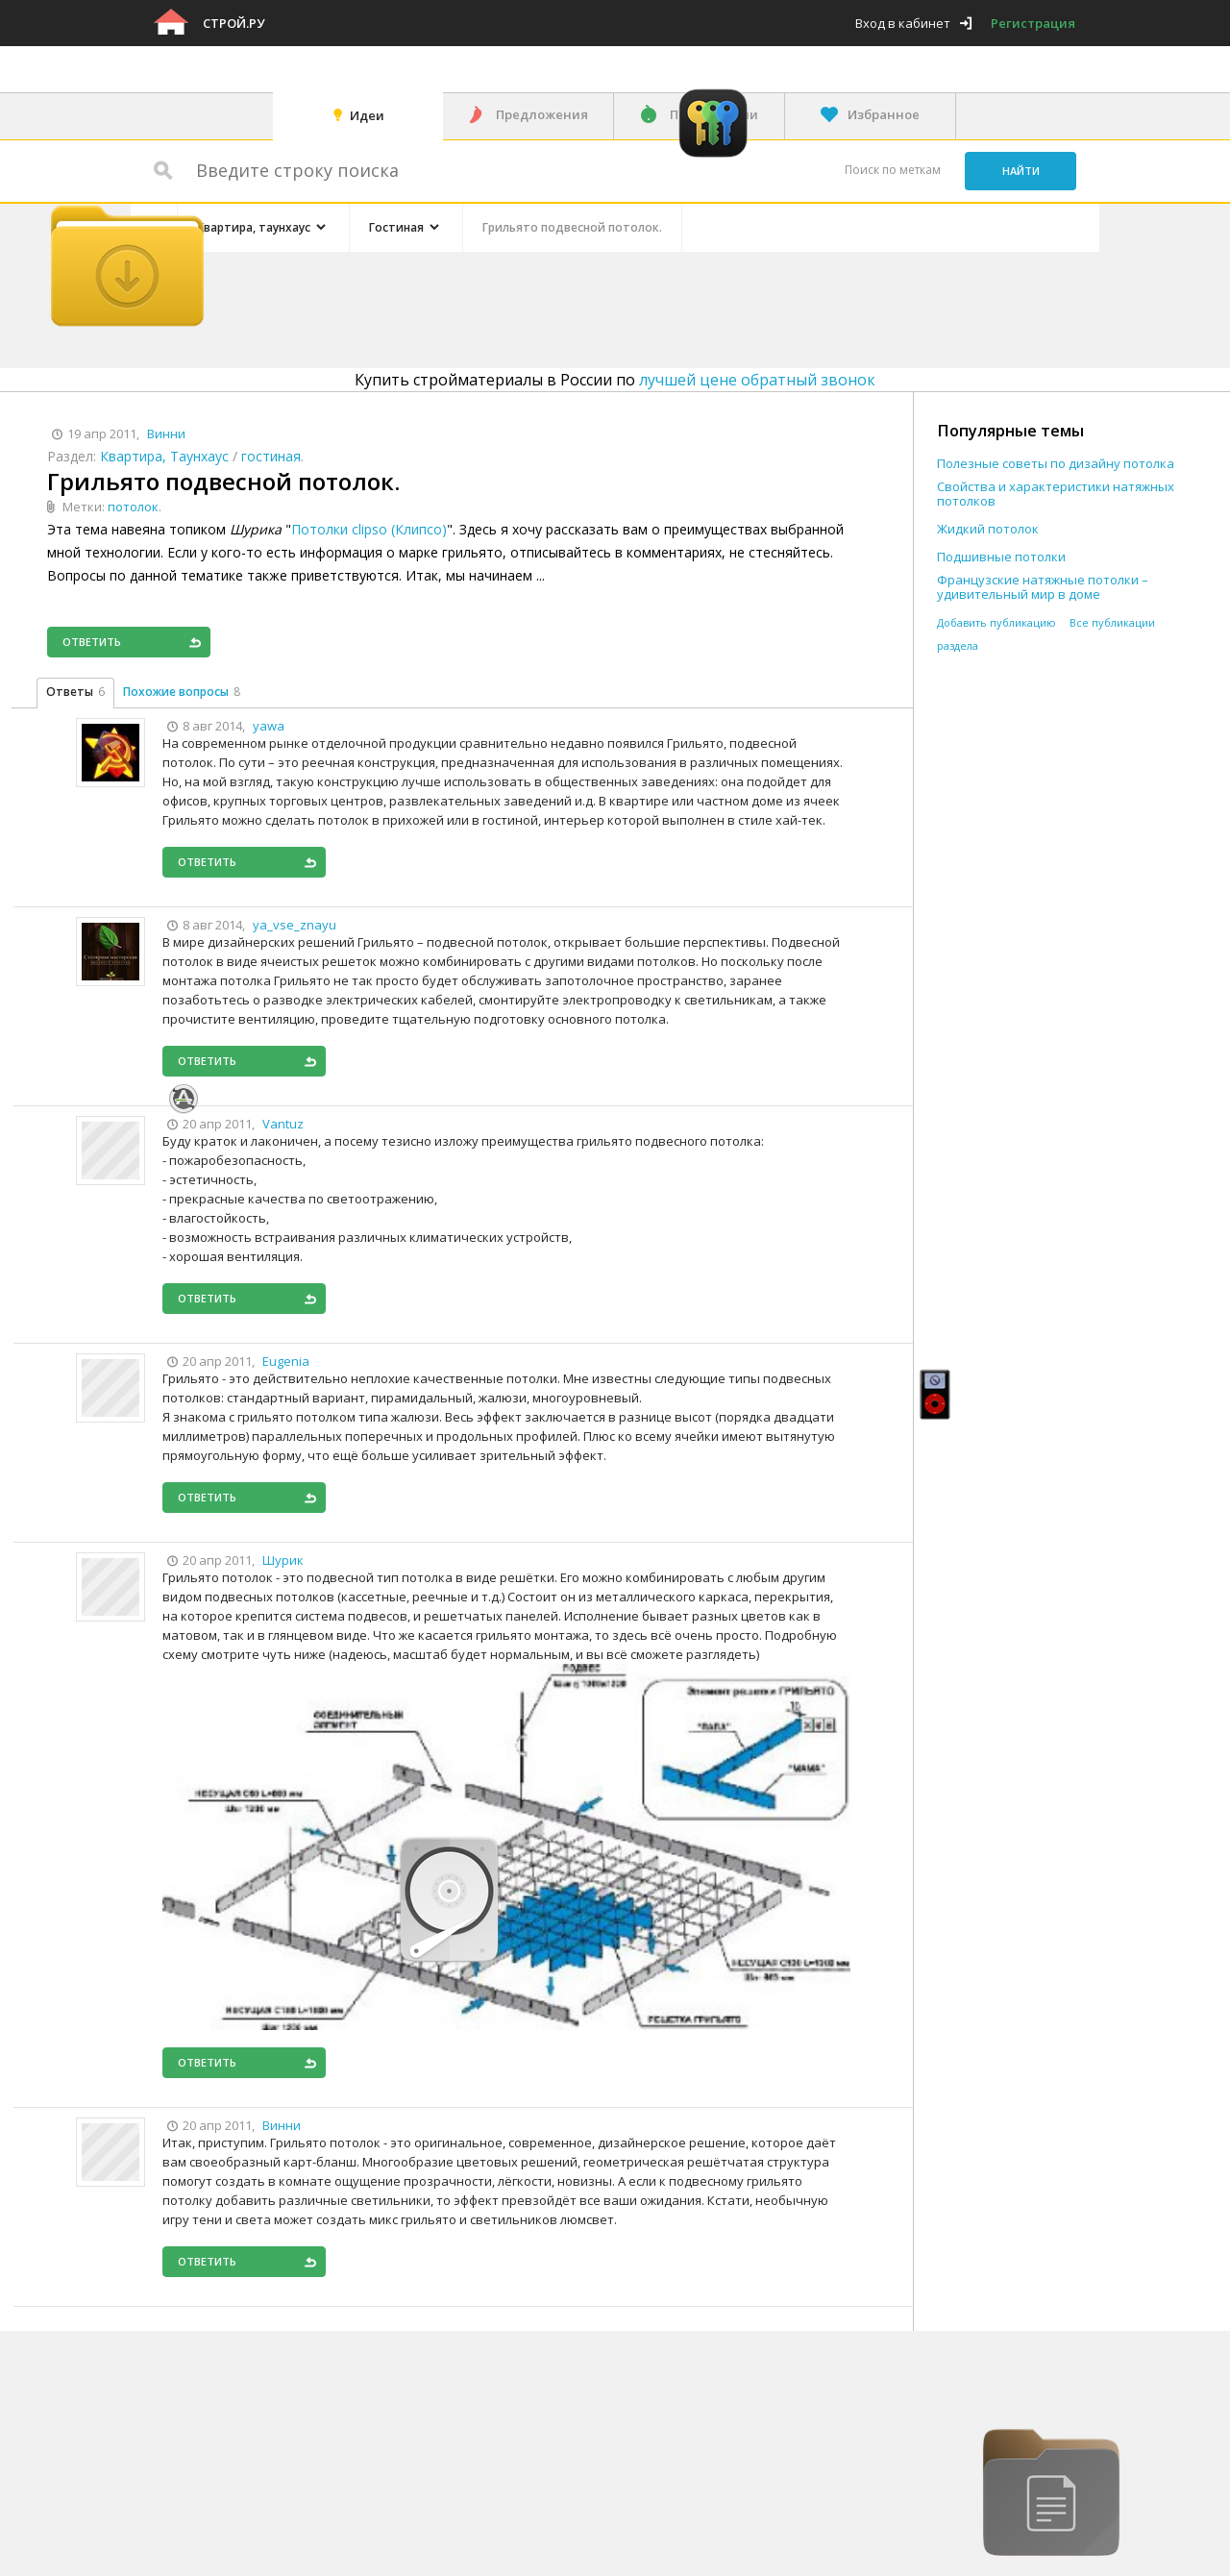  What do you see at coordinates (127, 265) in the screenshot?
I see `access your downloads folder` at bounding box center [127, 265].